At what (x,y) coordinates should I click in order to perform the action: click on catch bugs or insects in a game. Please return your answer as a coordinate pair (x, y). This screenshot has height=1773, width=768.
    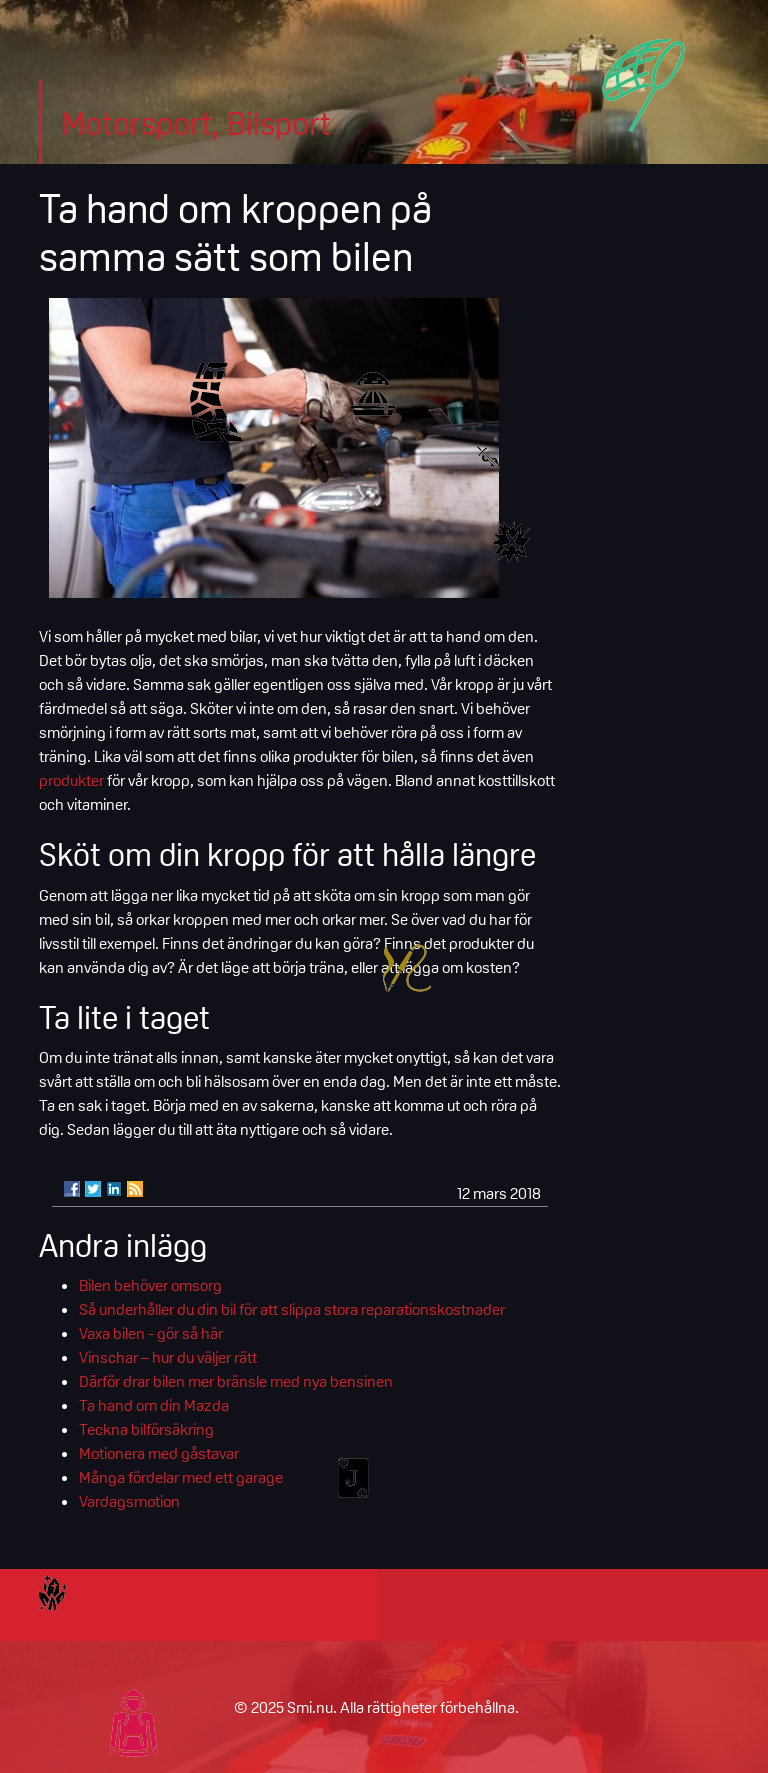
    Looking at the image, I should click on (643, 85).